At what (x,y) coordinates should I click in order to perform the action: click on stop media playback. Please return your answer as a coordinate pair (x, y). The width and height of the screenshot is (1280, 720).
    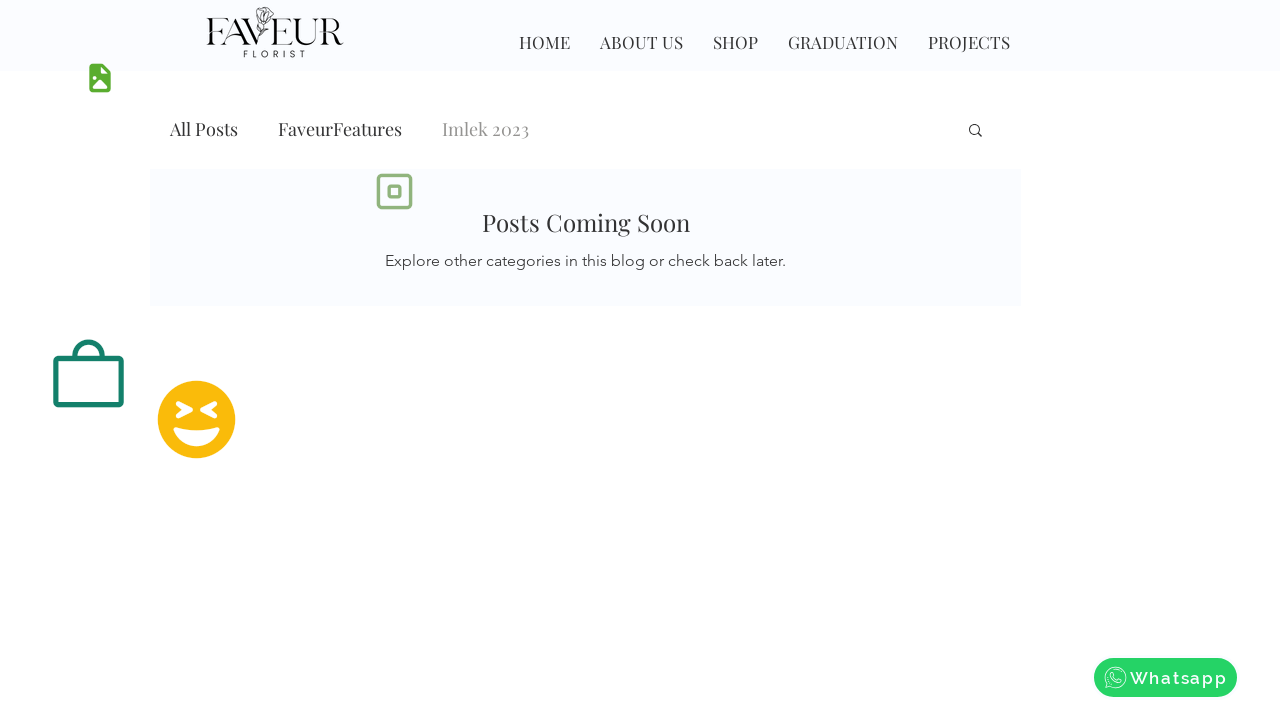
    Looking at the image, I should click on (394, 191).